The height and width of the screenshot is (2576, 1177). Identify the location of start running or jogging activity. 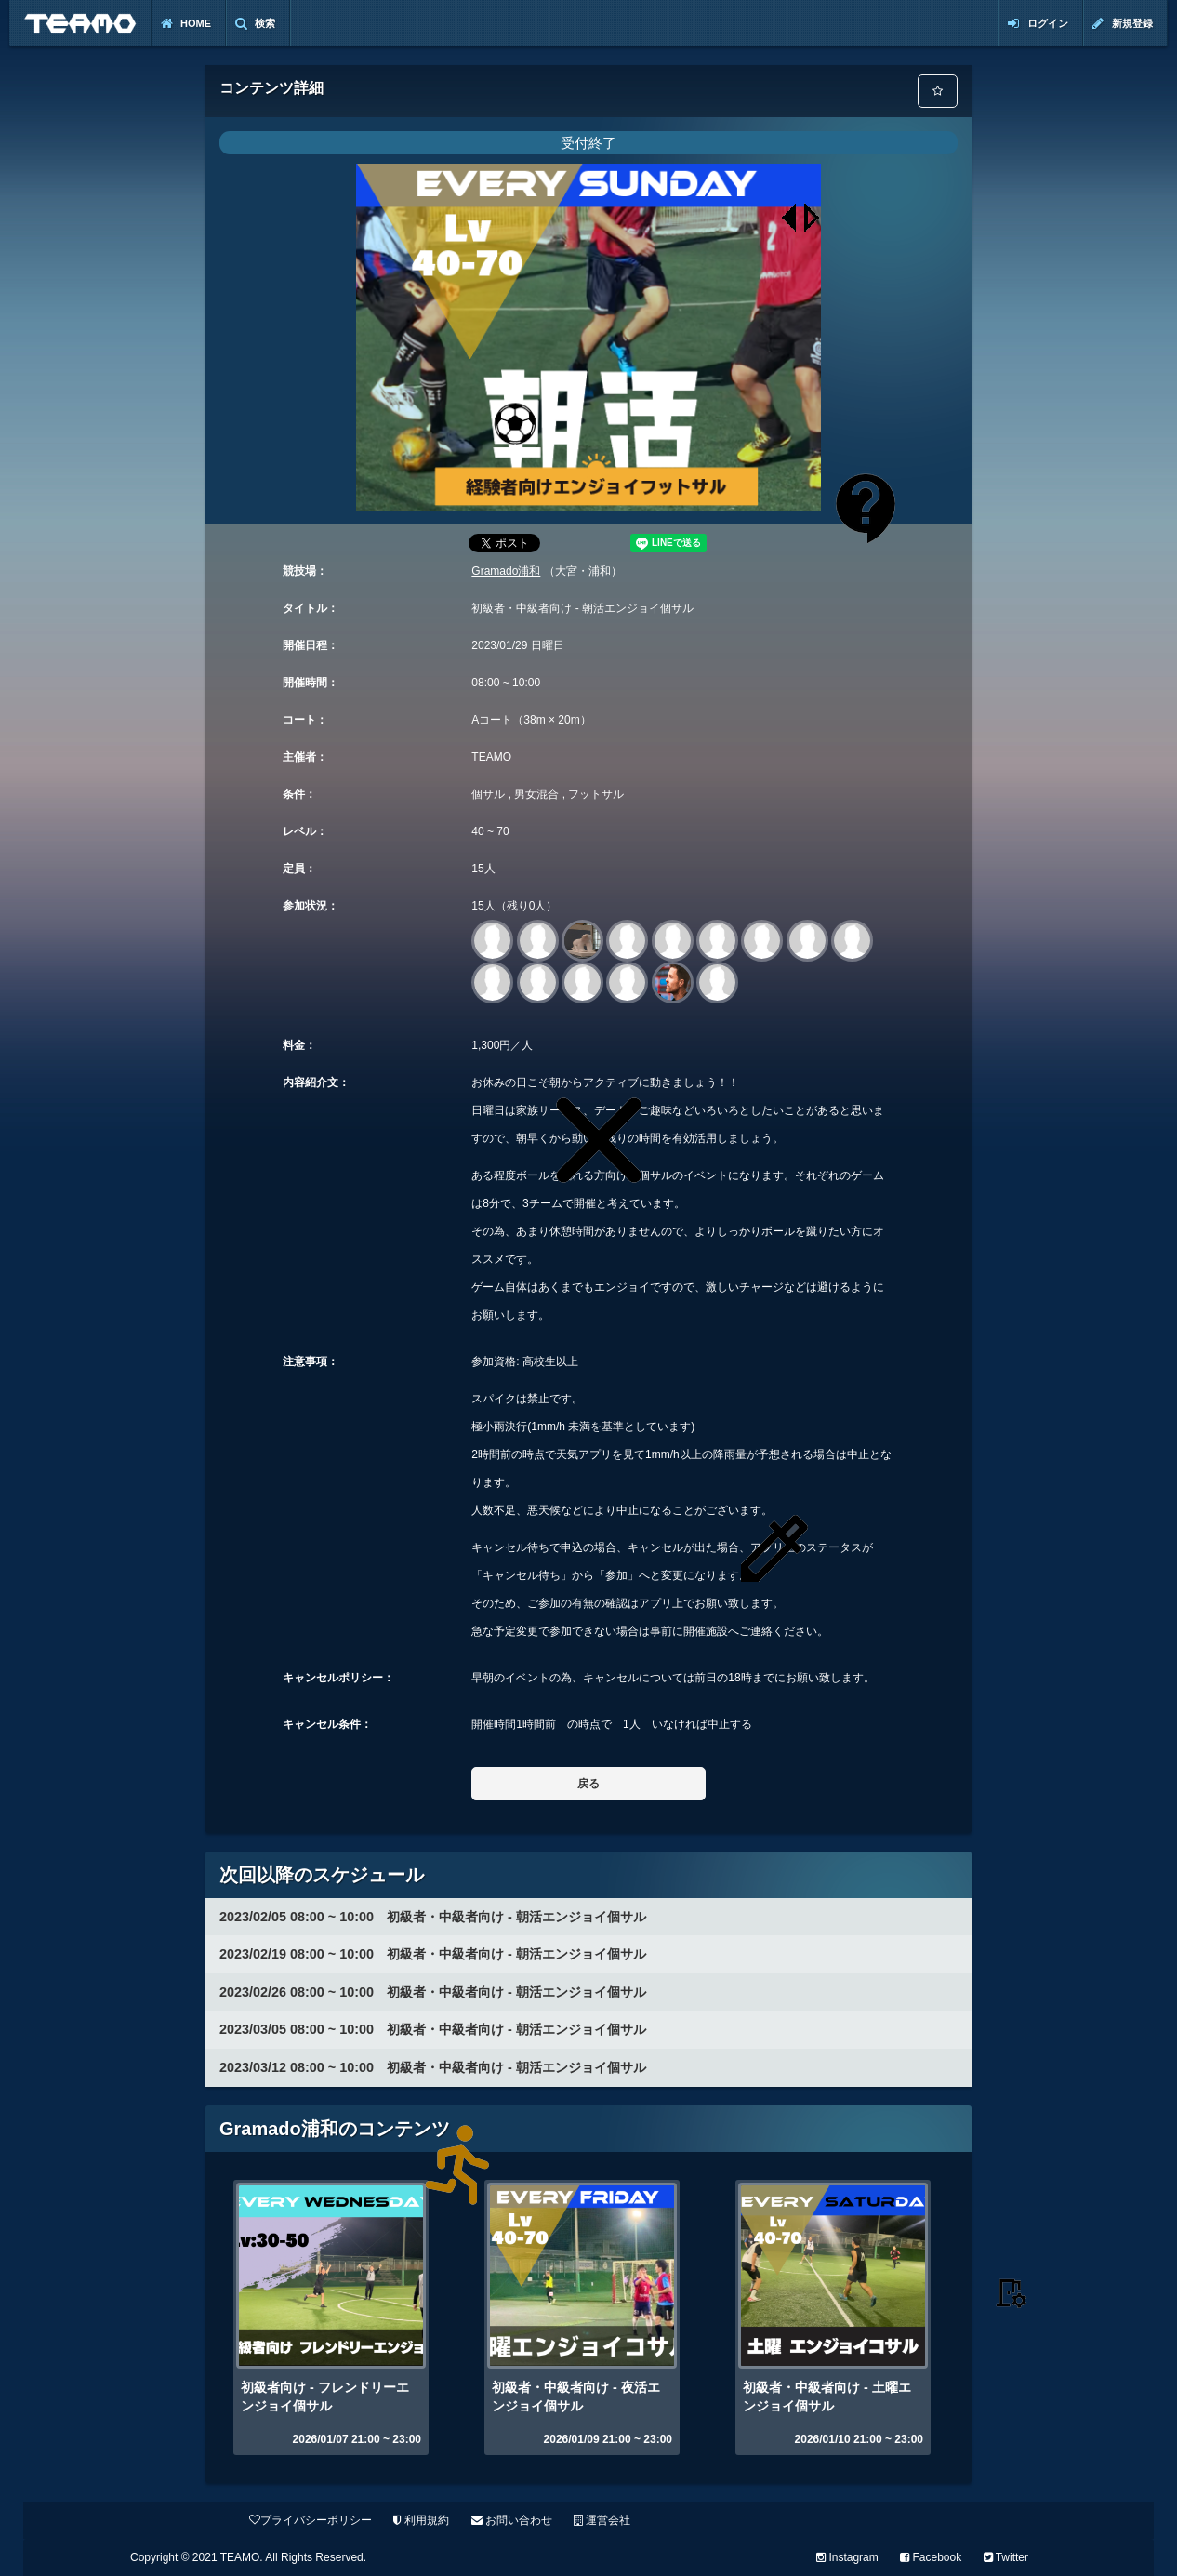
(461, 2165).